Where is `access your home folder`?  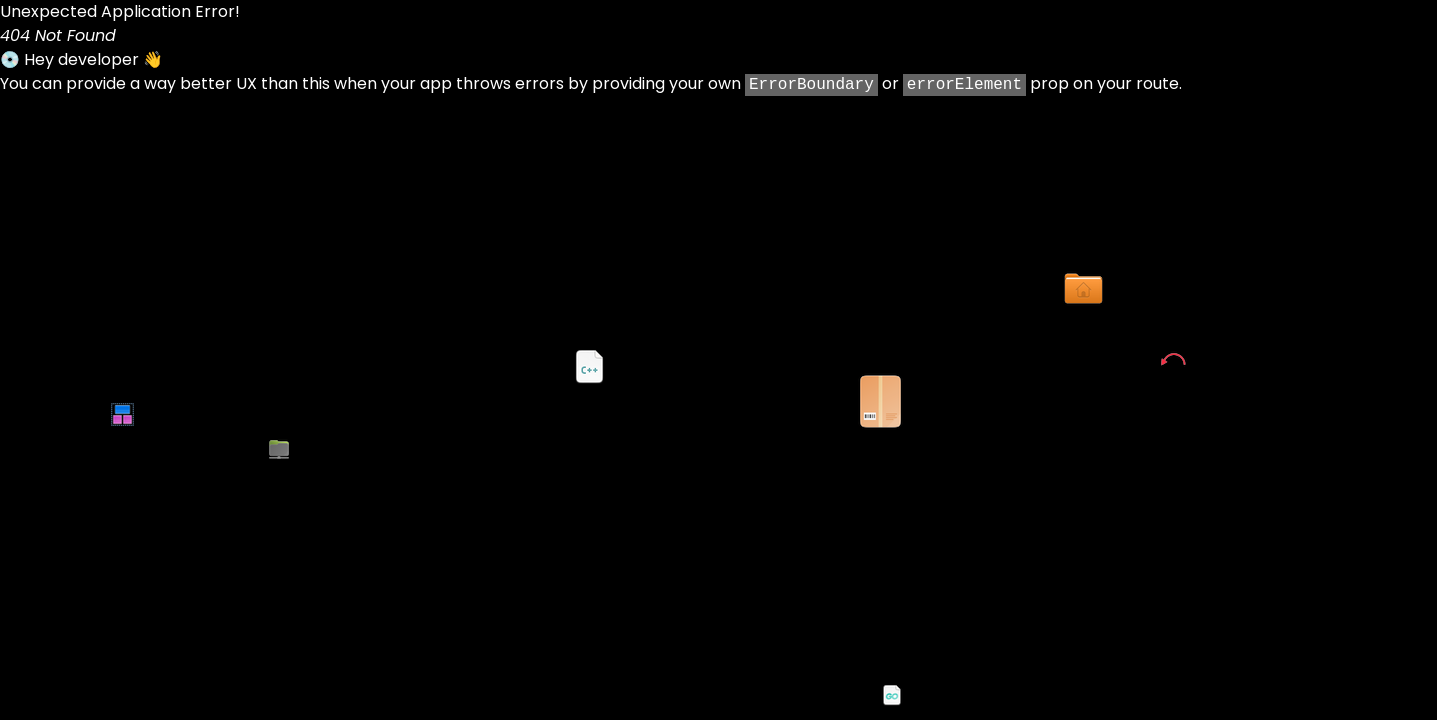 access your home folder is located at coordinates (1083, 288).